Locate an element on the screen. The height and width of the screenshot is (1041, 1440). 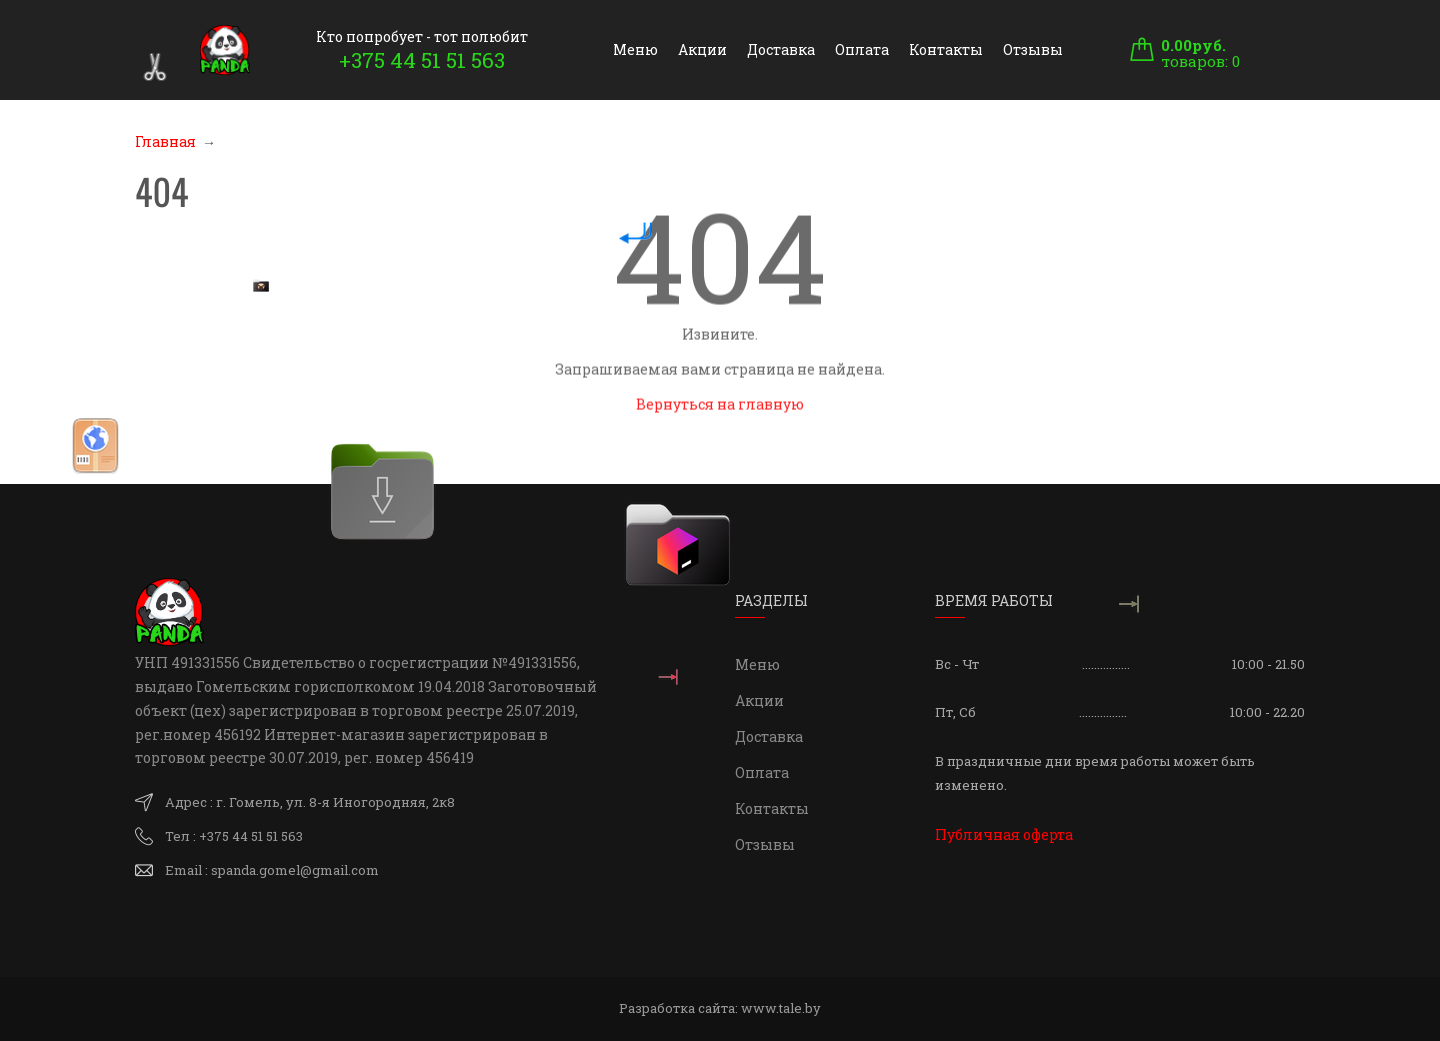
updating package cache from remote repositories is located at coordinates (95, 445).